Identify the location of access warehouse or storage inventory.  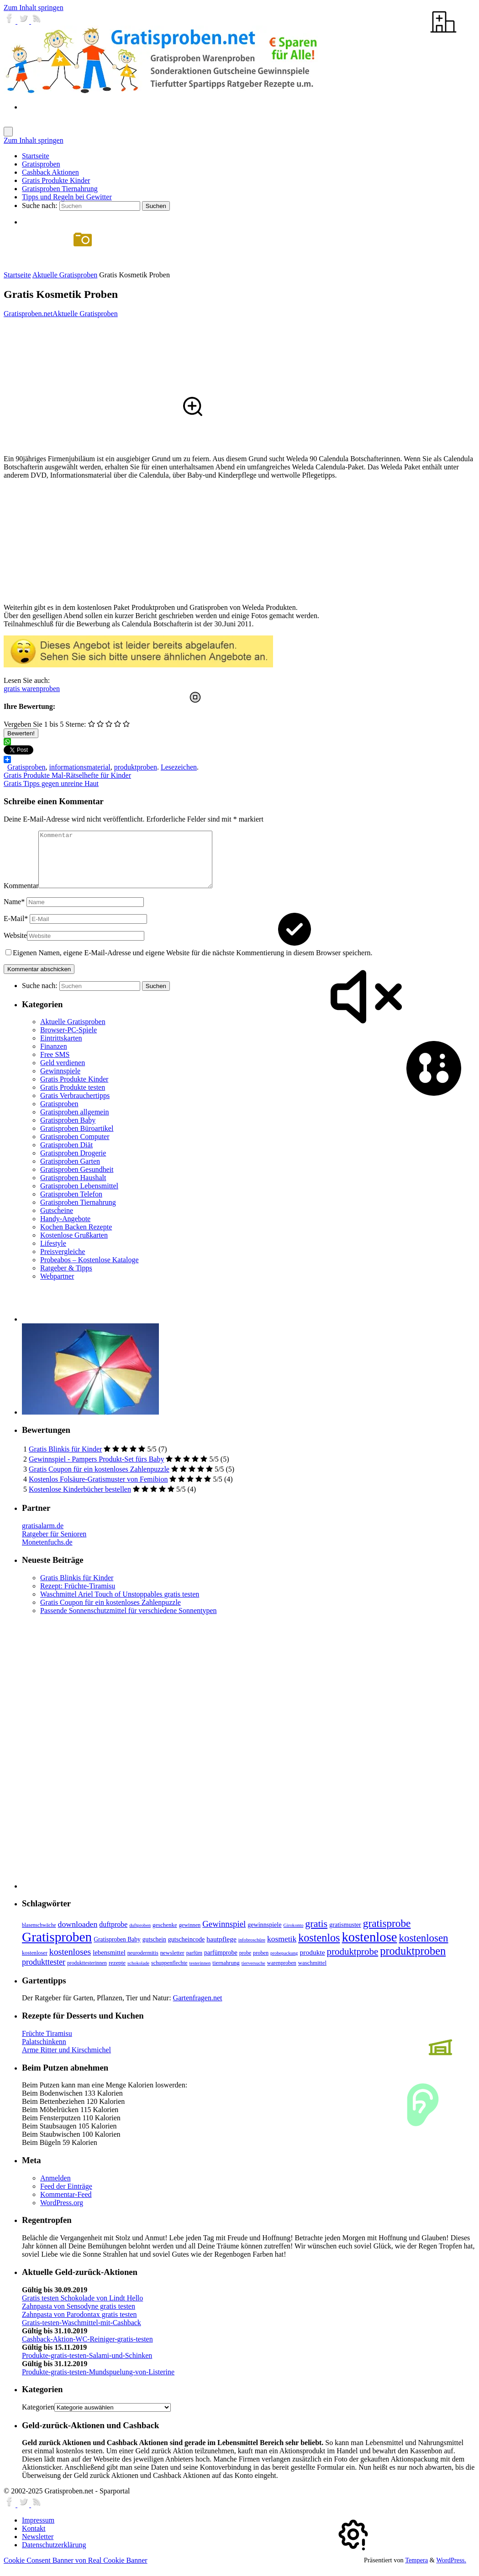
(440, 2048).